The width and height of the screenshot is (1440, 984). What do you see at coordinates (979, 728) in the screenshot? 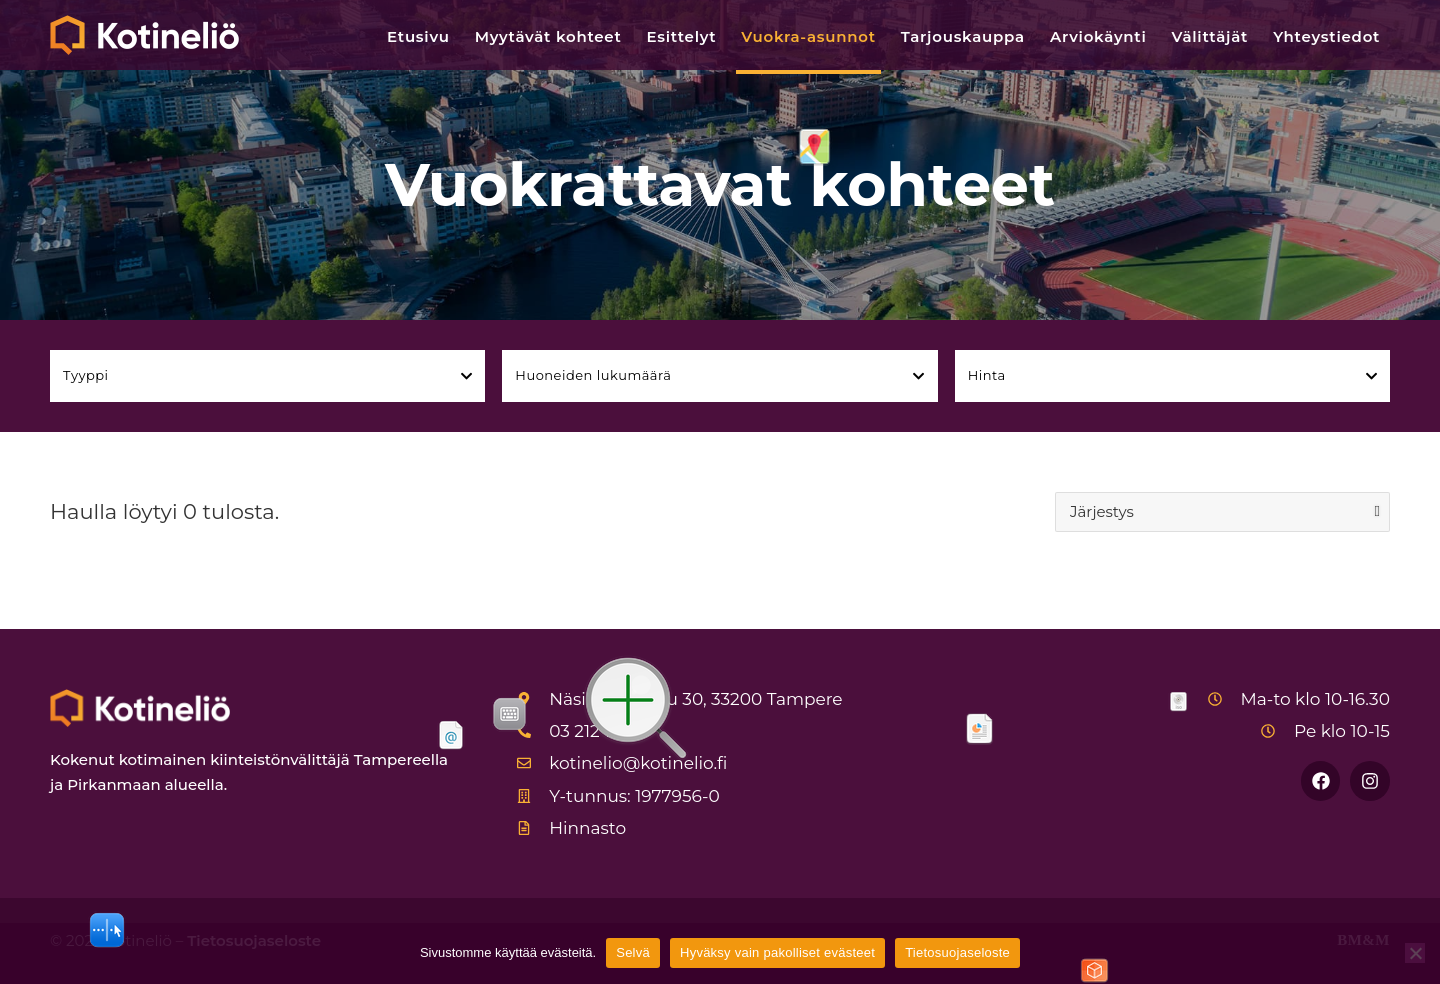
I see `open a presentation file` at bounding box center [979, 728].